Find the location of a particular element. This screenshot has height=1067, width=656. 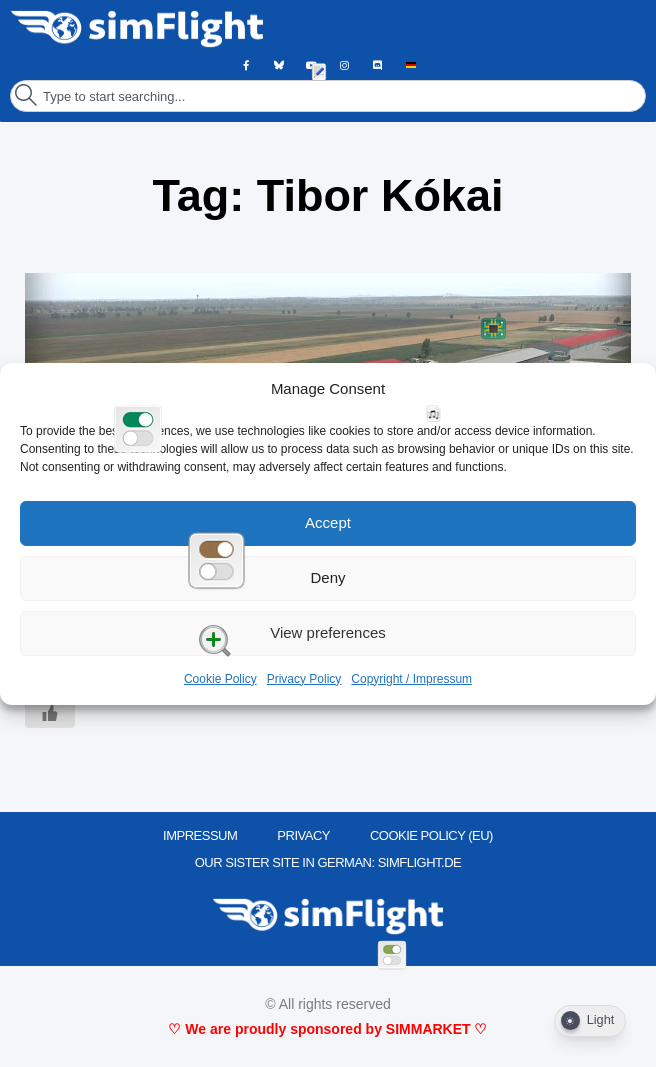

open system tweaks or settings customization is located at coordinates (392, 955).